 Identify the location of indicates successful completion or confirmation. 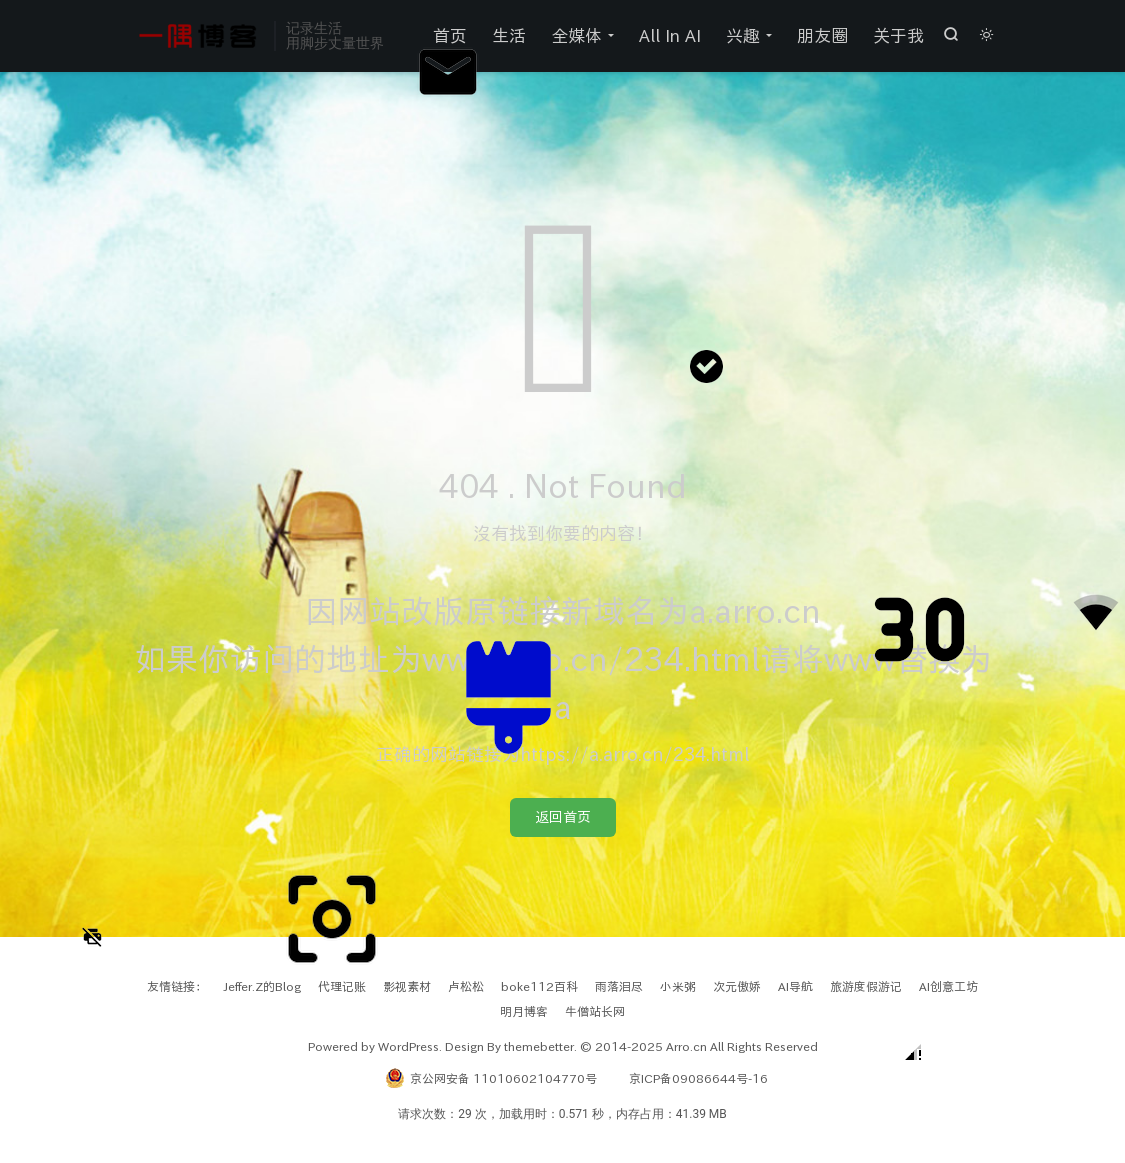
(706, 366).